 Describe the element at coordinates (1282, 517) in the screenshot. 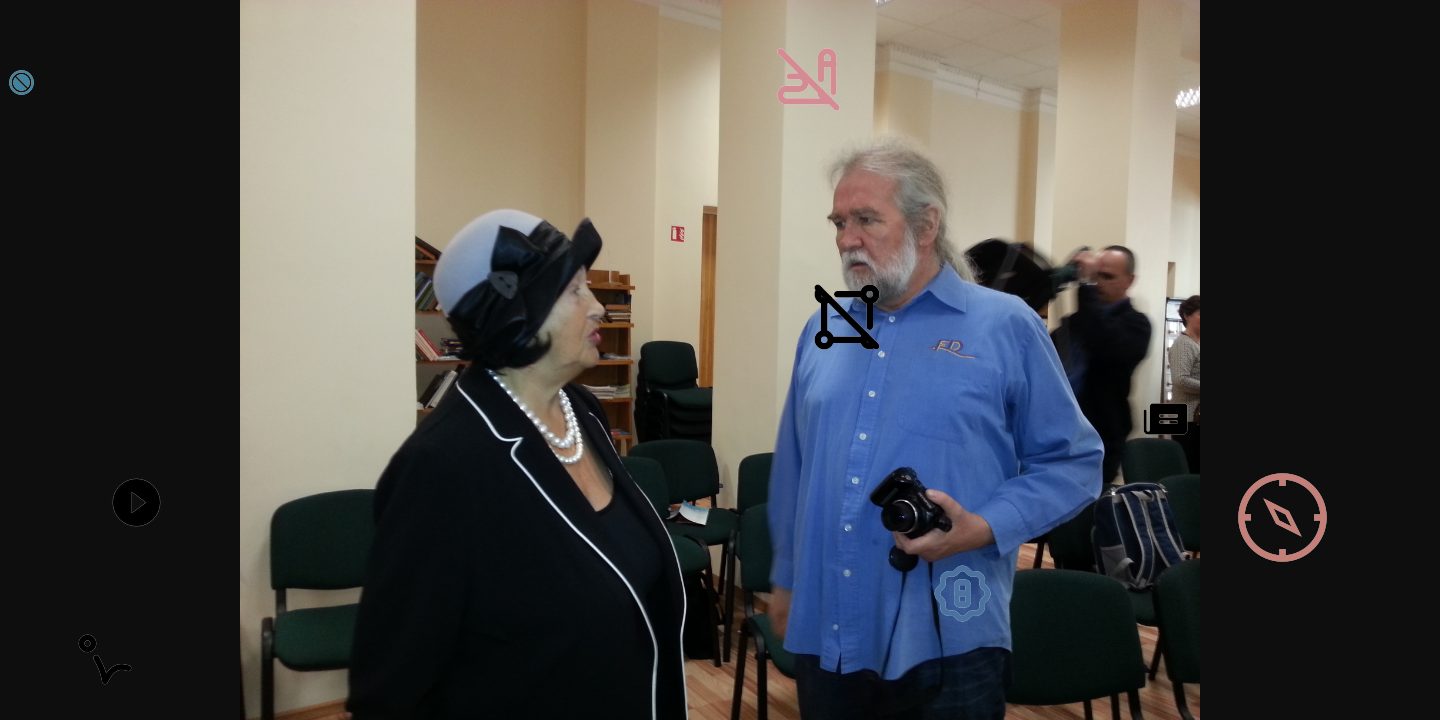

I see `navigate to explore or discover features` at that location.